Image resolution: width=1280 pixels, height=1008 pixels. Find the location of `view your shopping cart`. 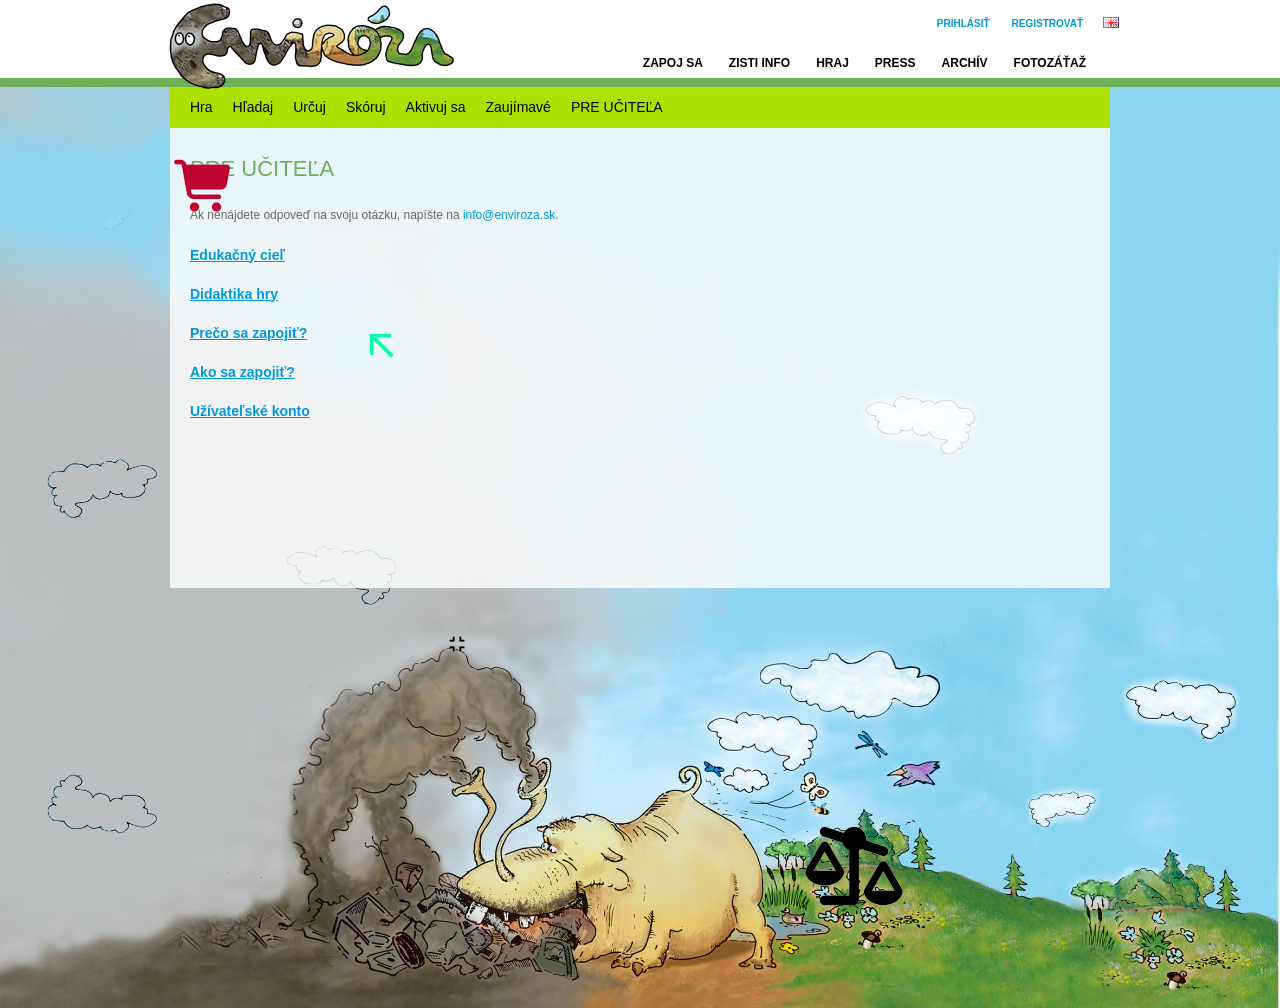

view your shopping cart is located at coordinates (205, 186).